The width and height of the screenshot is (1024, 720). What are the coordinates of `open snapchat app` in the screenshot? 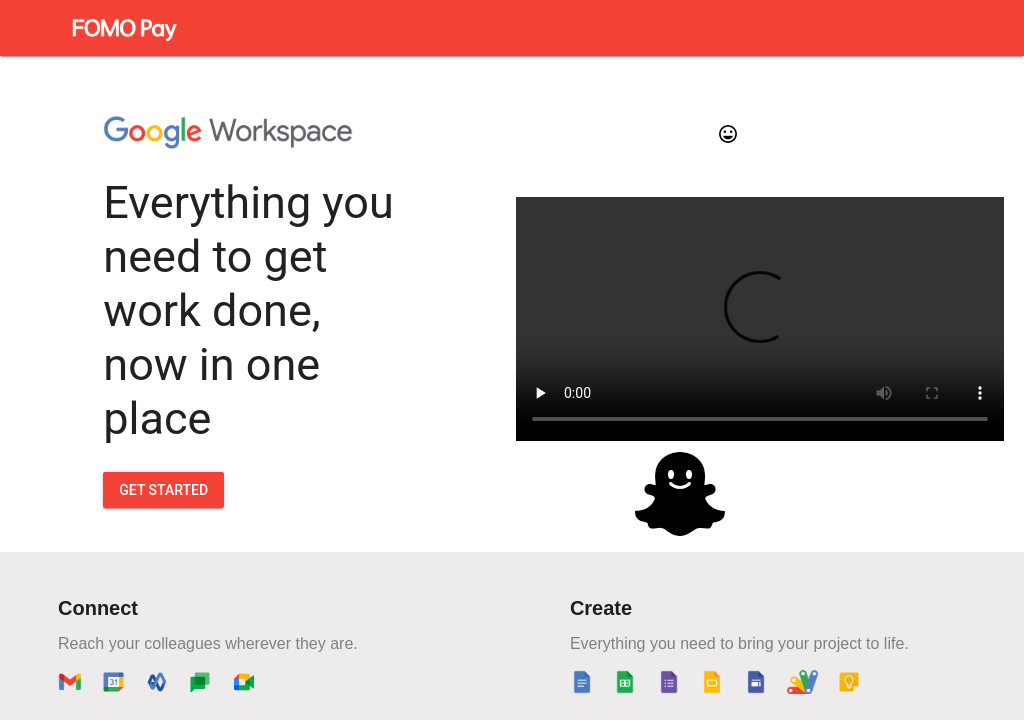 It's located at (680, 494).